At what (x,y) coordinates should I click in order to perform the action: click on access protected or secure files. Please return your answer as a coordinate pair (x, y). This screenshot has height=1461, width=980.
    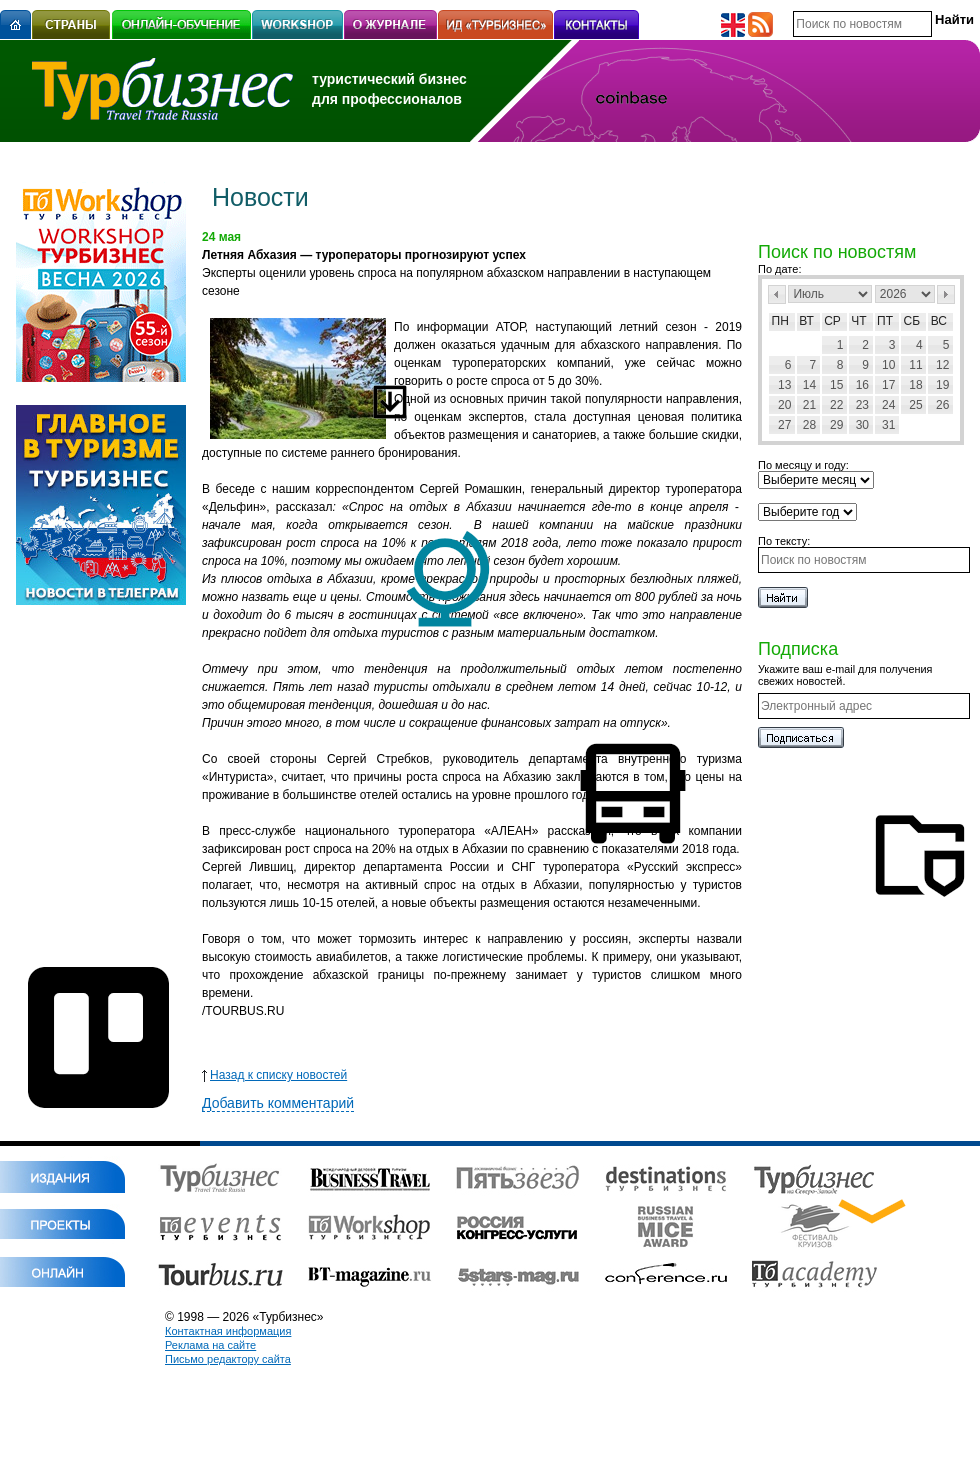
    Looking at the image, I should click on (920, 855).